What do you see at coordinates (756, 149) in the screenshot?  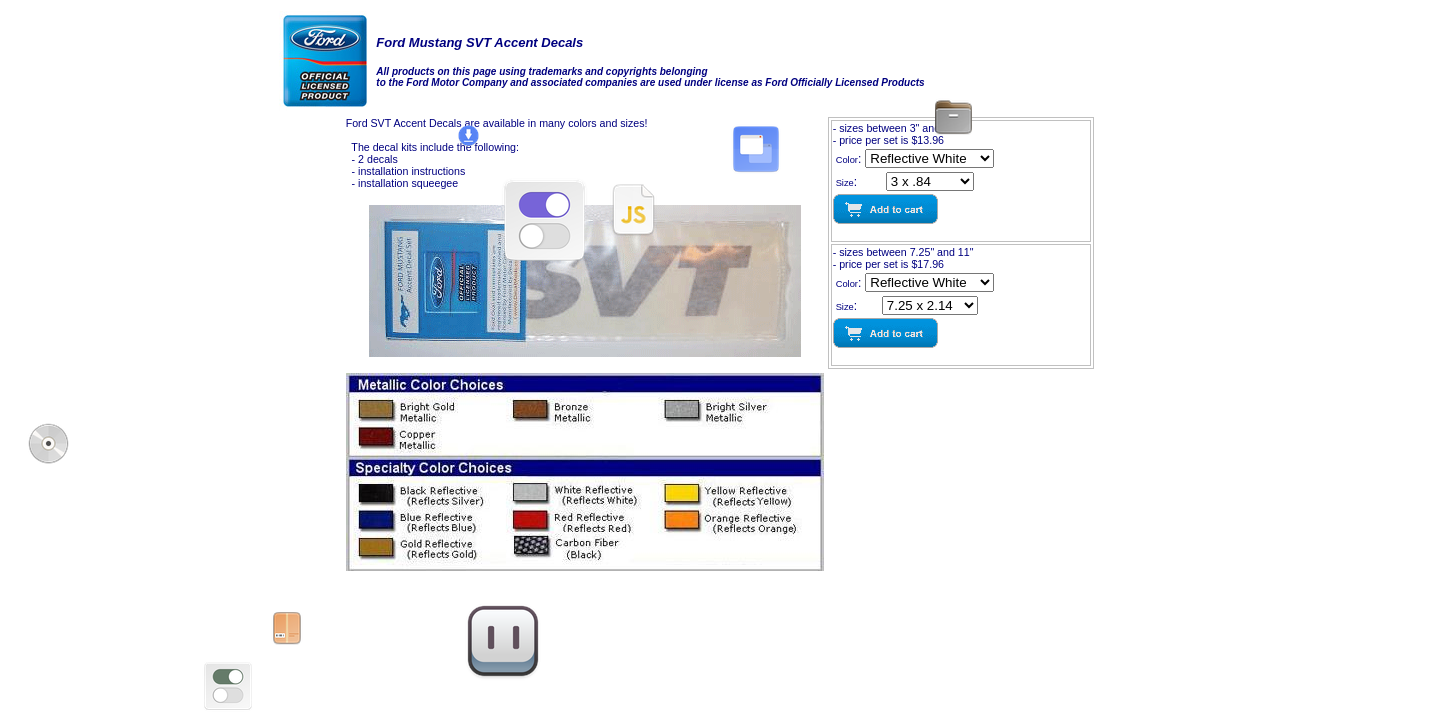 I see `manage startup applications and session settings` at bounding box center [756, 149].